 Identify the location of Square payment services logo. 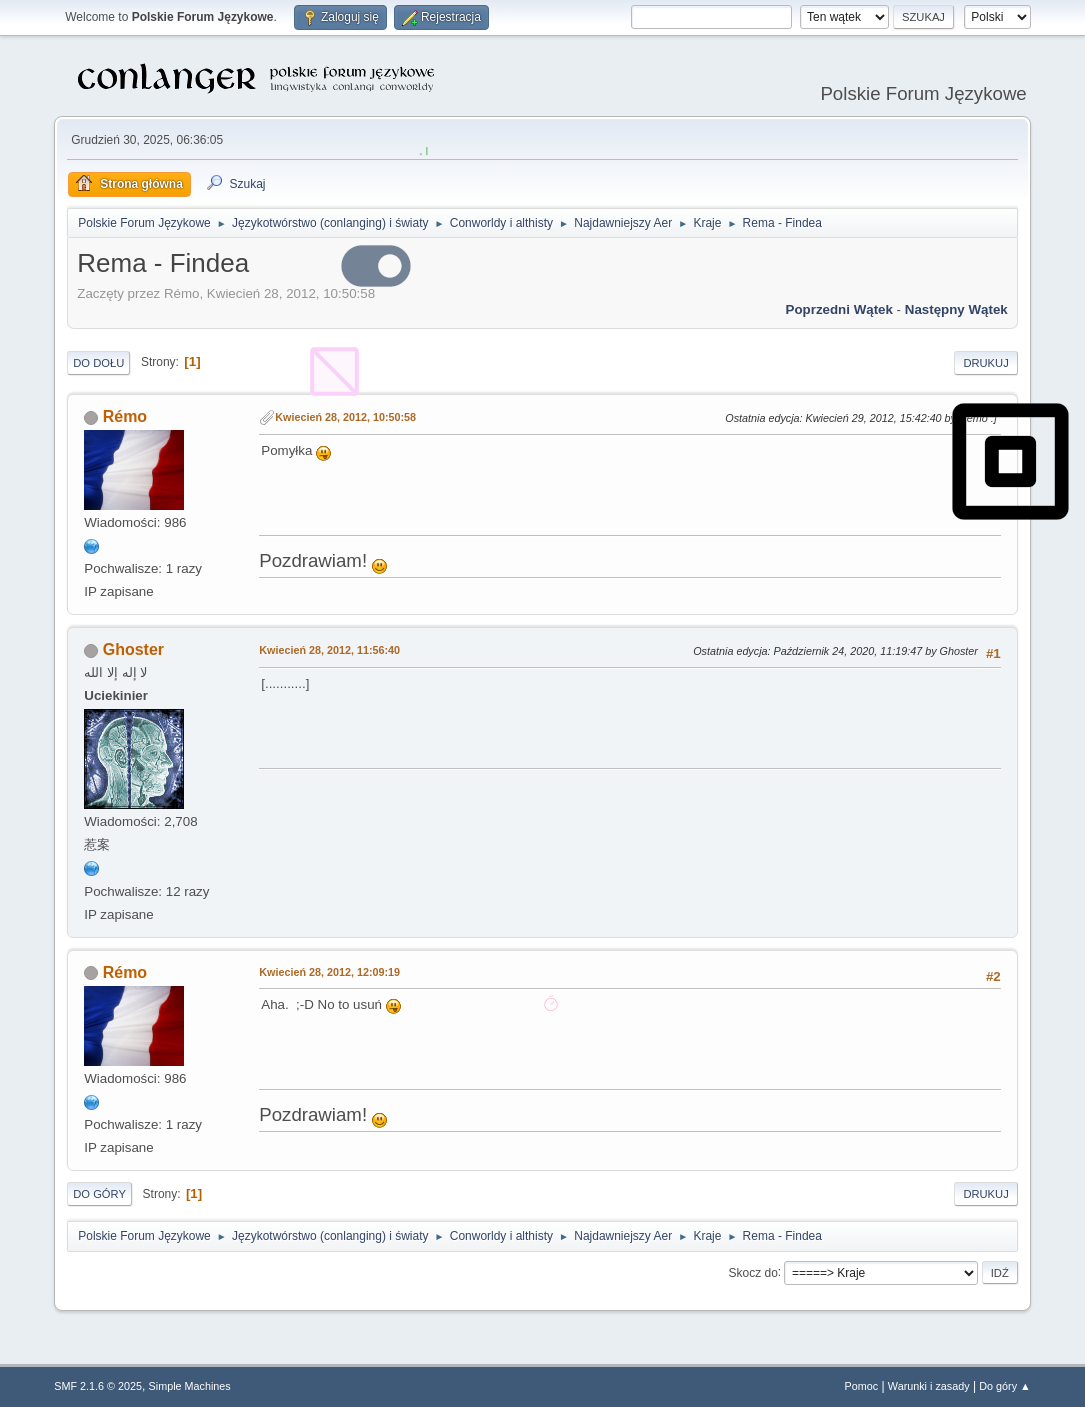
(1010, 461).